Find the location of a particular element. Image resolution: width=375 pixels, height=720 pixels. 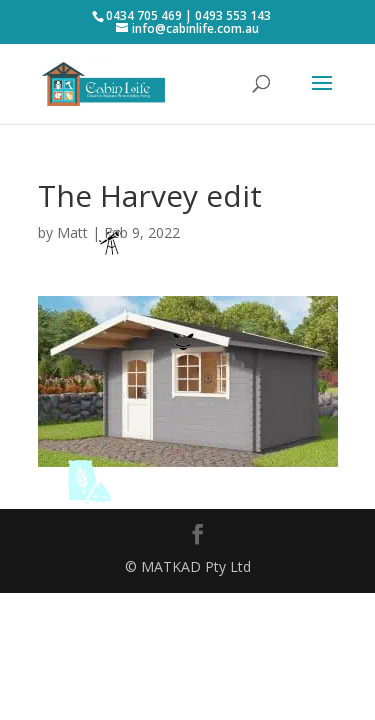

explore or discover new content is located at coordinates (110, 242).